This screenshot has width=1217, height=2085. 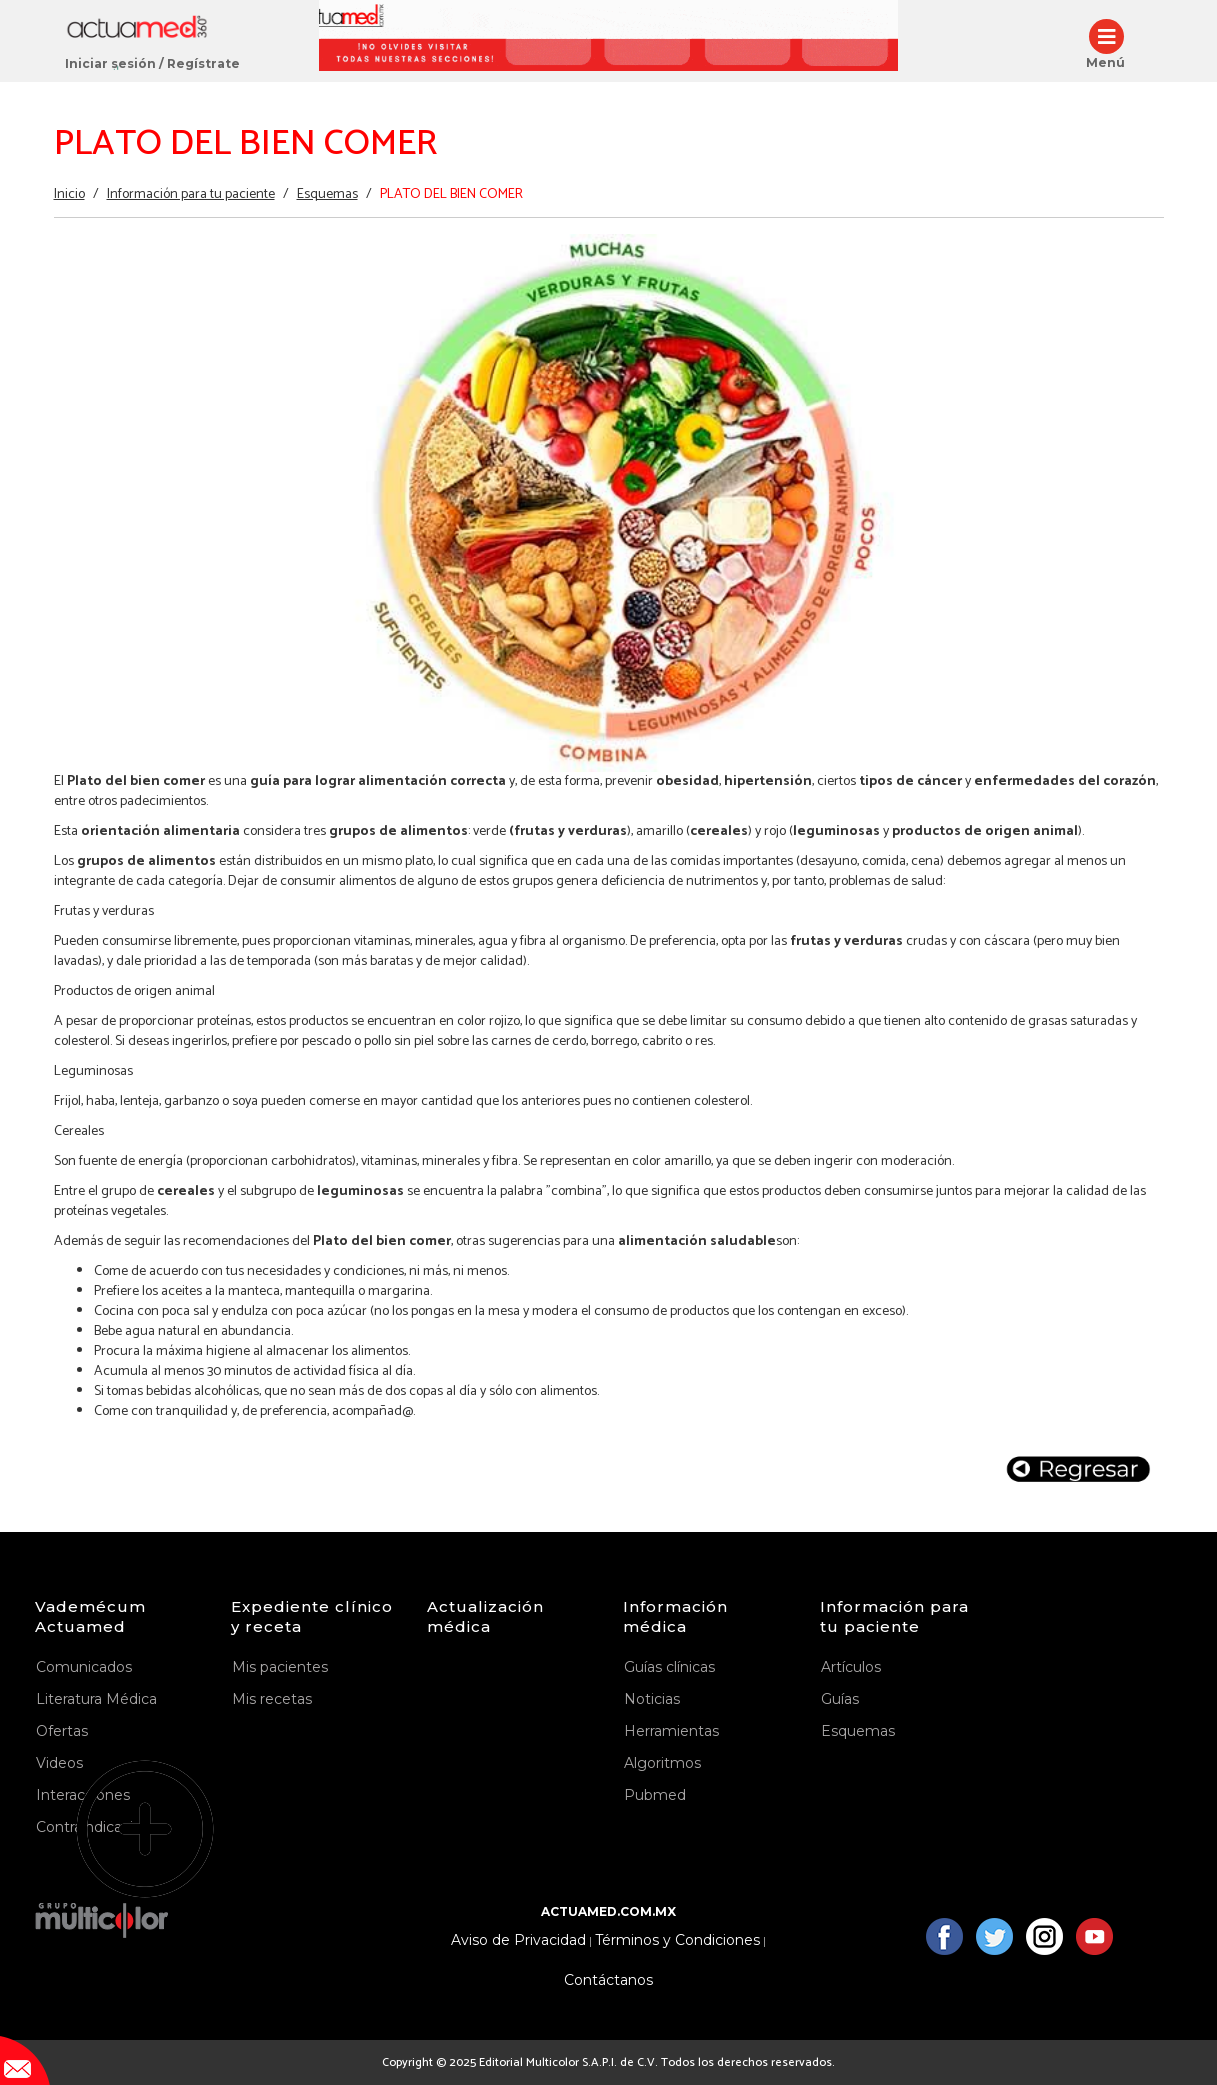 What do you see at coordinates (121, 64) in the screenshot?
I see `indicates weak signal strength` at bounding box center [121, 64].